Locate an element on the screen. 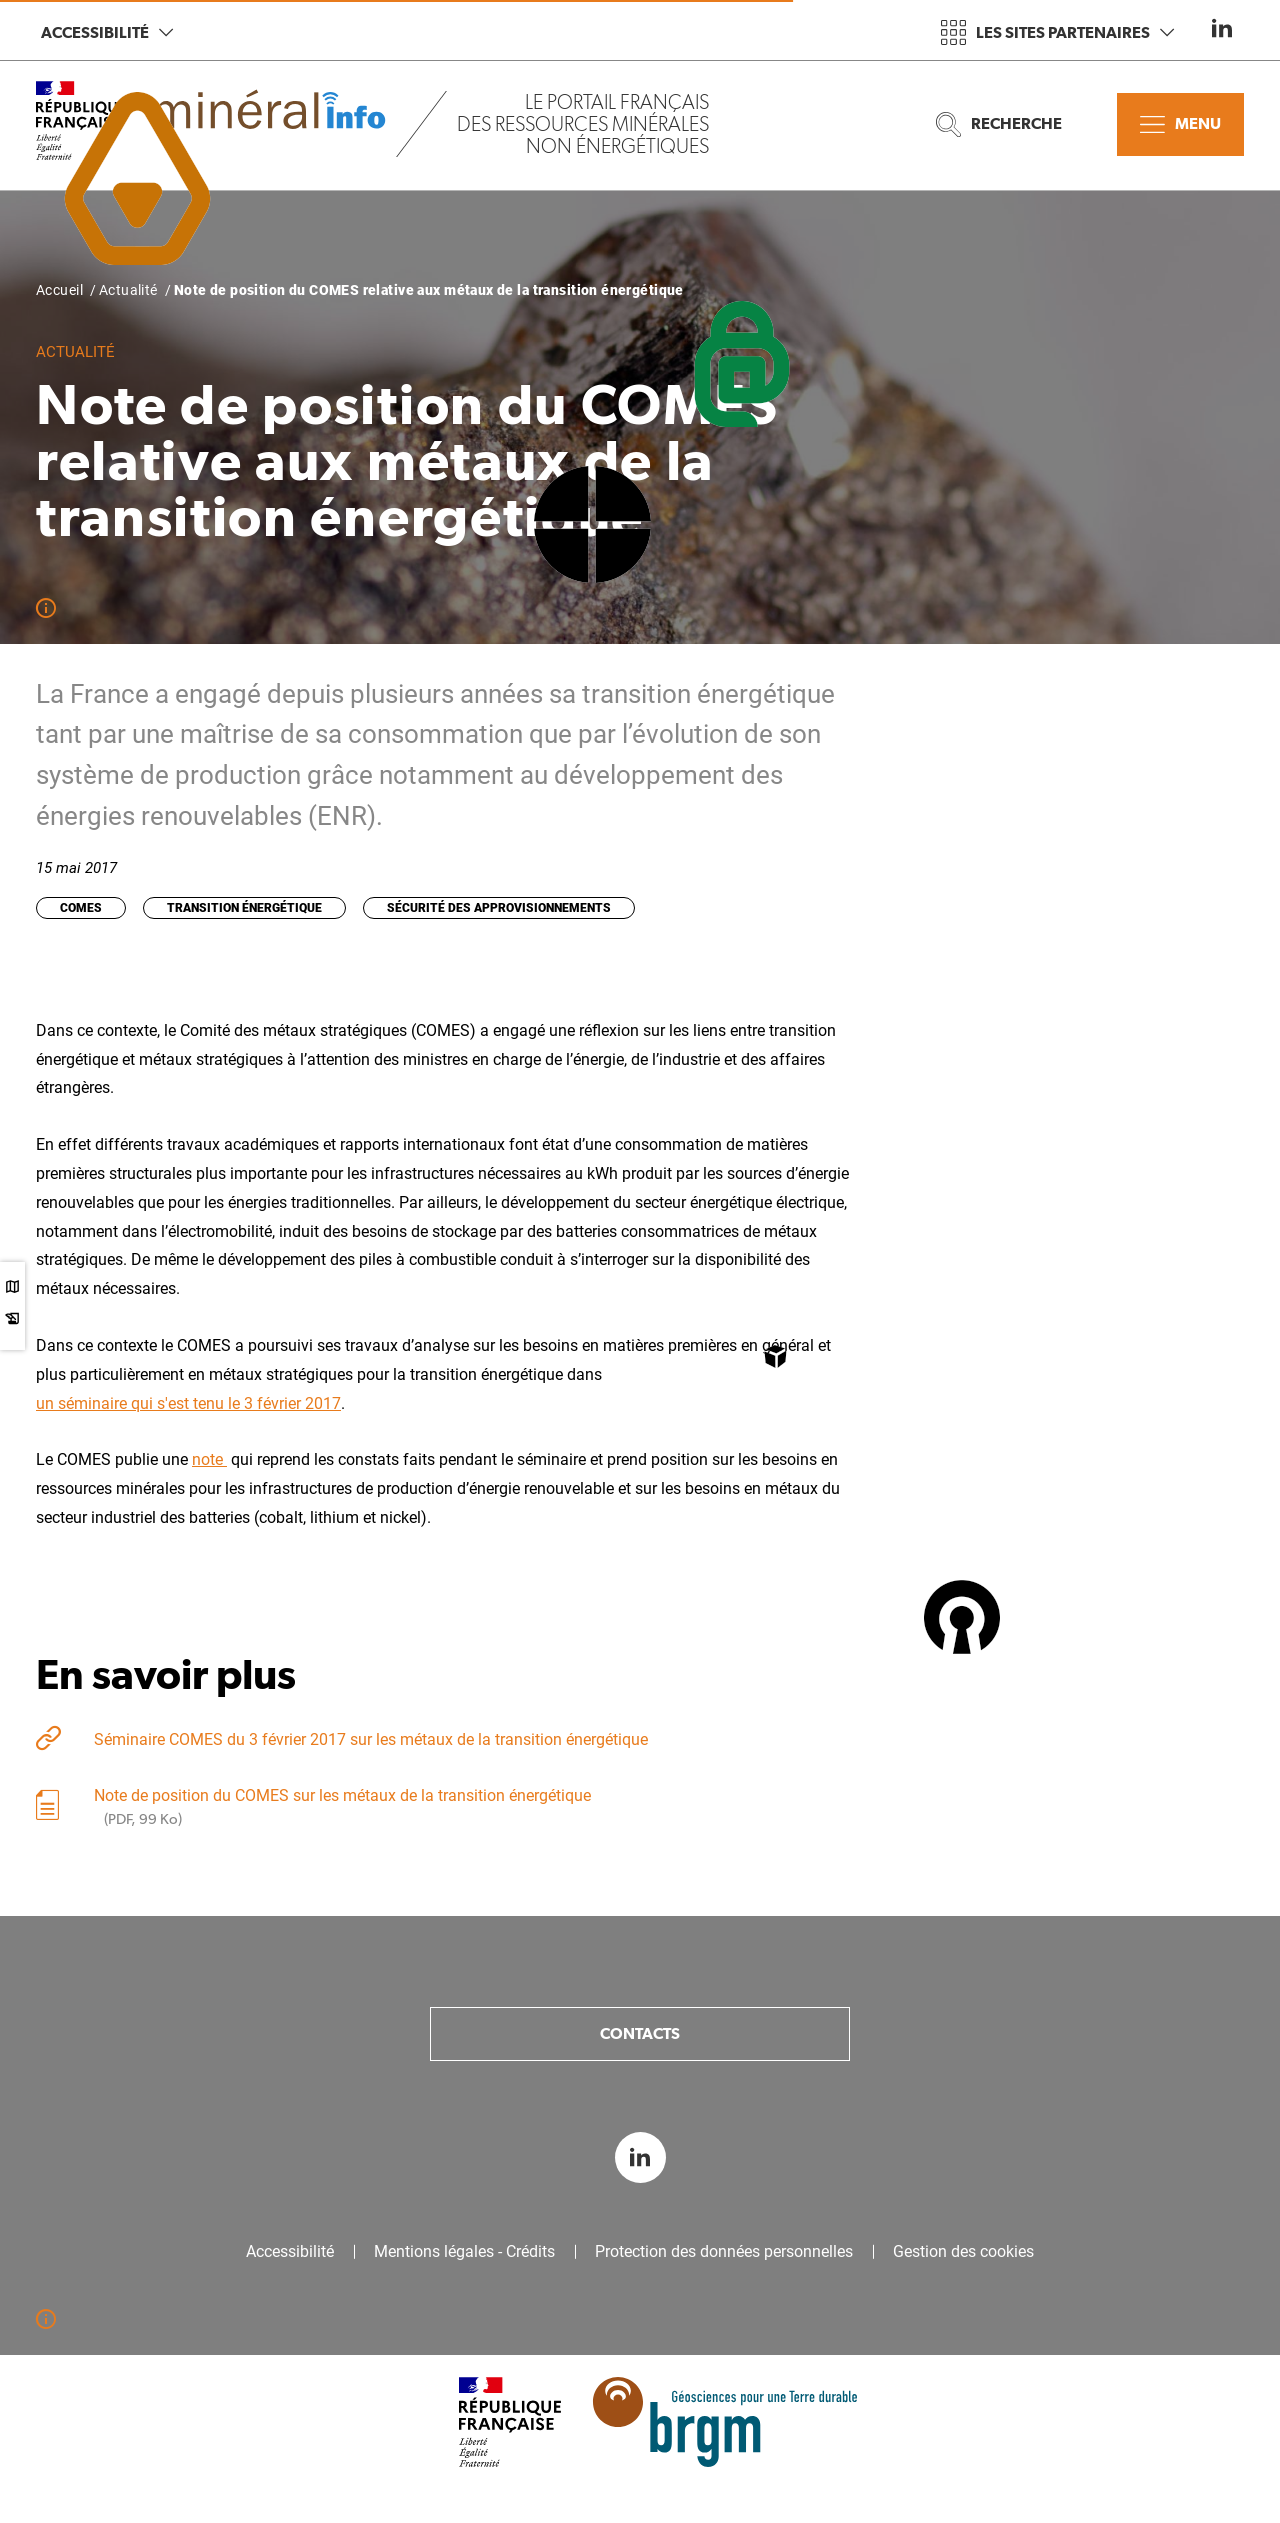 Image resolution: width=1280 pixels, height=2523 pixels. open inkdrop markdown note-taking app is located at coordinates (137, 178).